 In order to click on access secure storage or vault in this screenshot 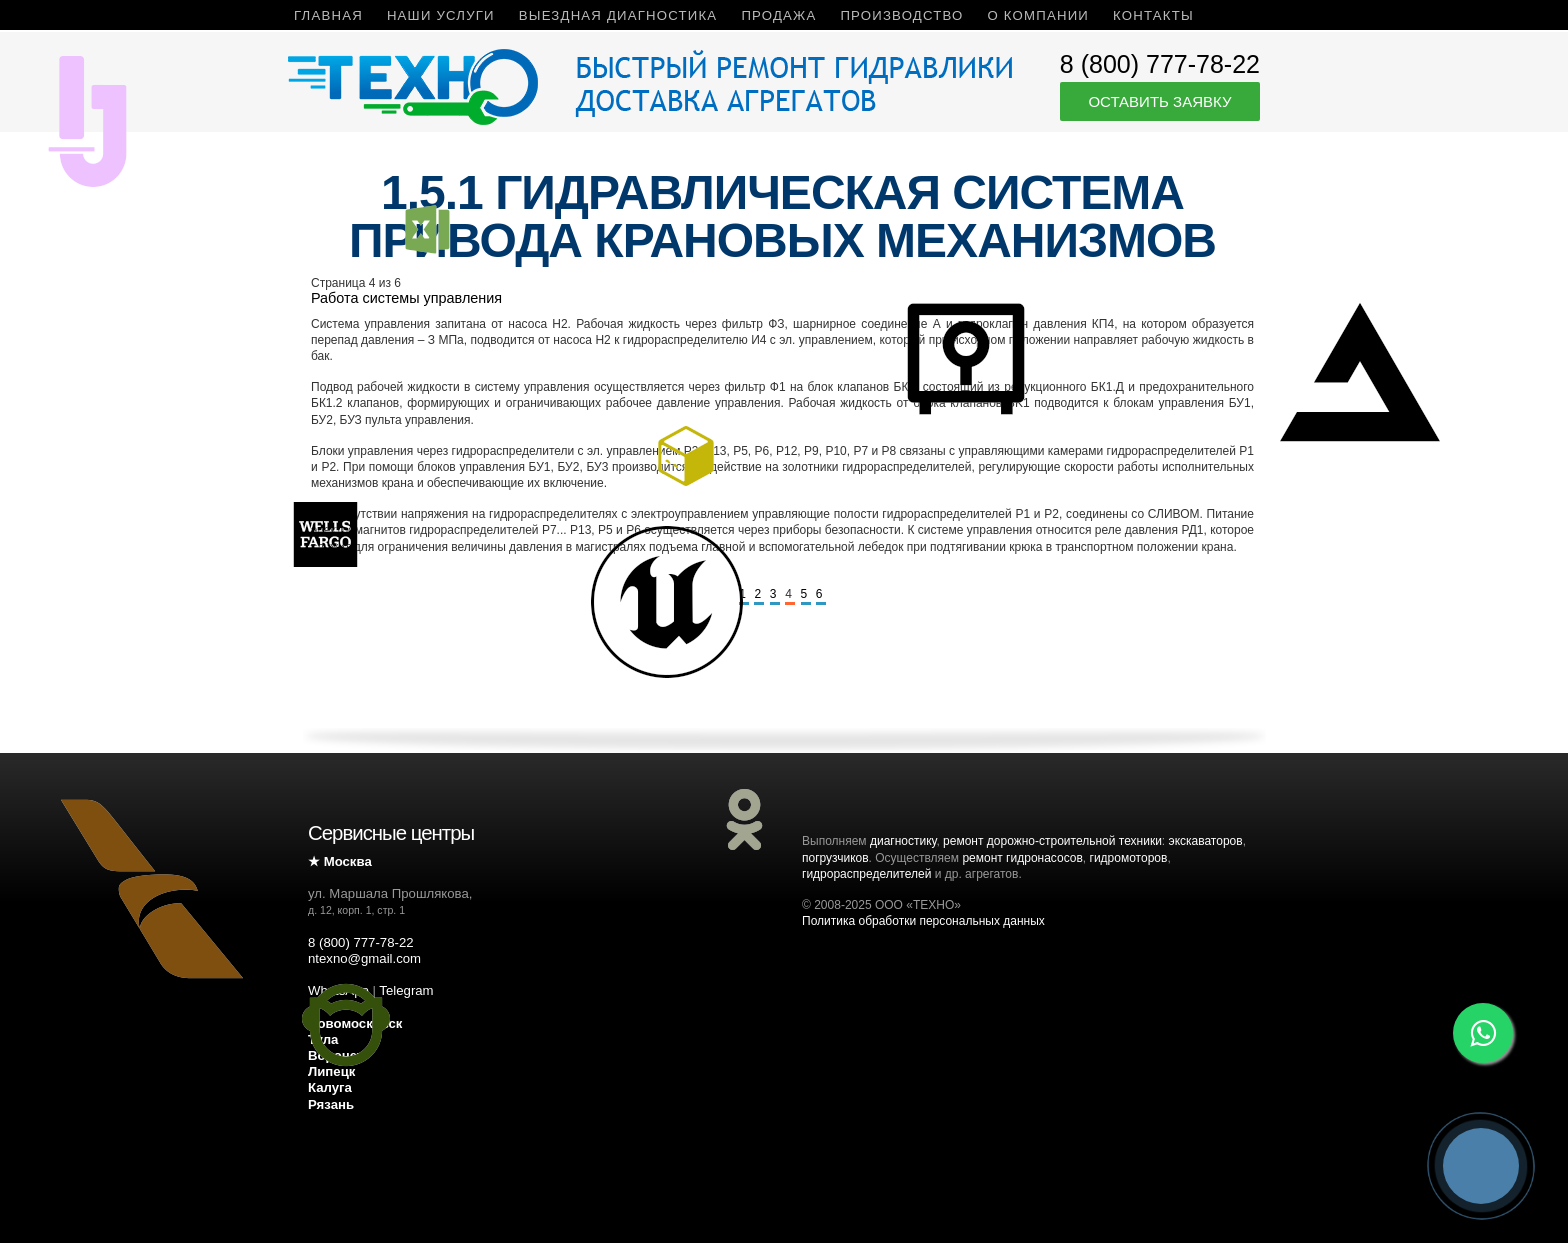, I will do `click(966, 356)`.